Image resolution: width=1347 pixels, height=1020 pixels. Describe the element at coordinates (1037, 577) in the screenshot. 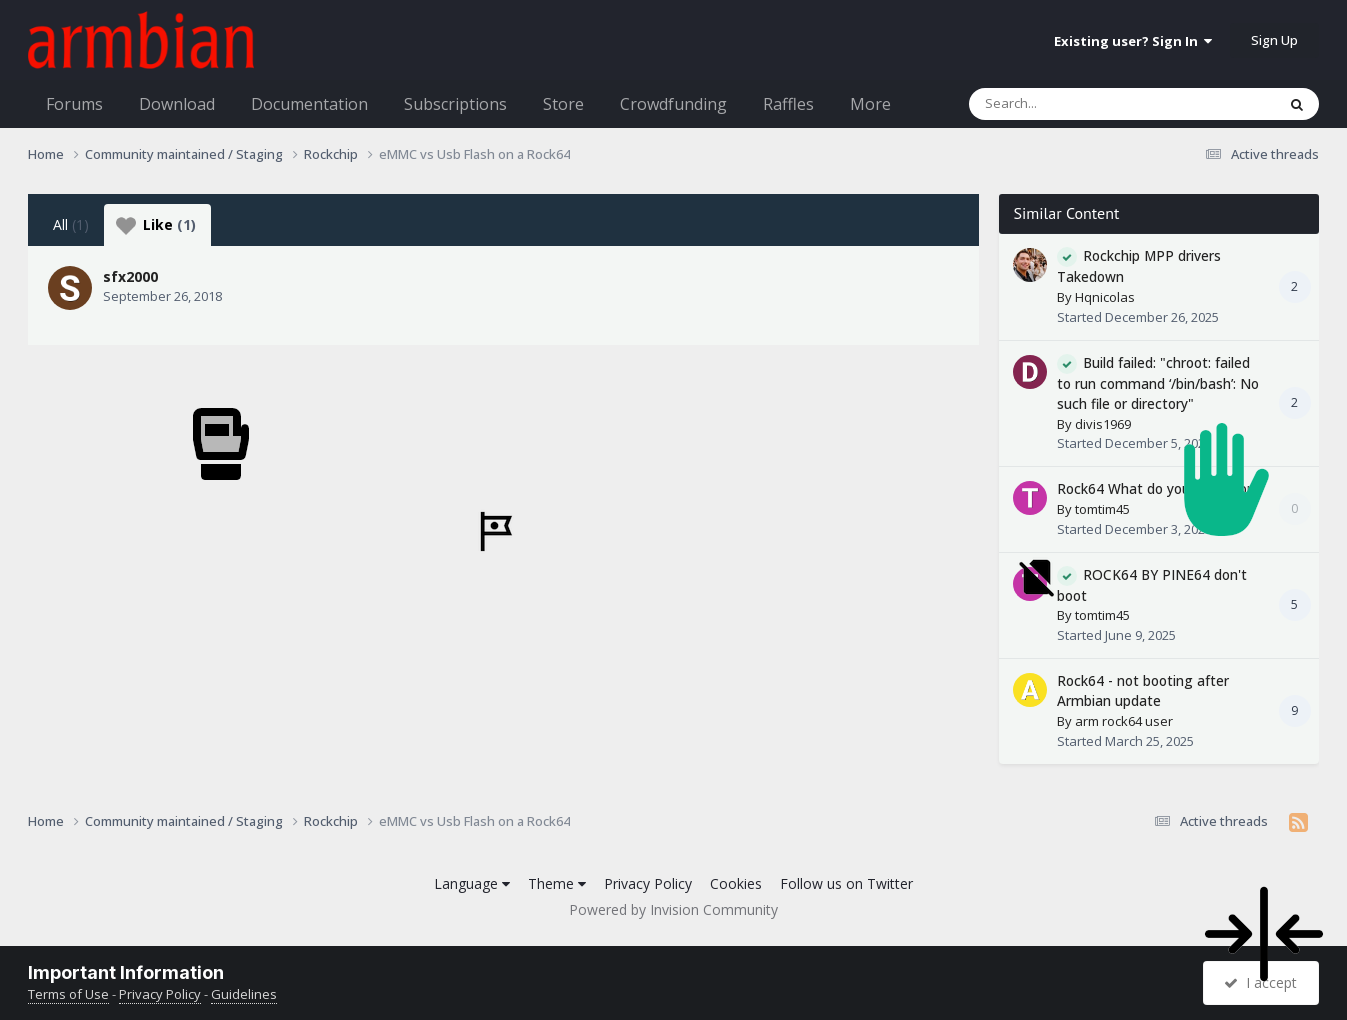

I see `no sim card detected` at that location.